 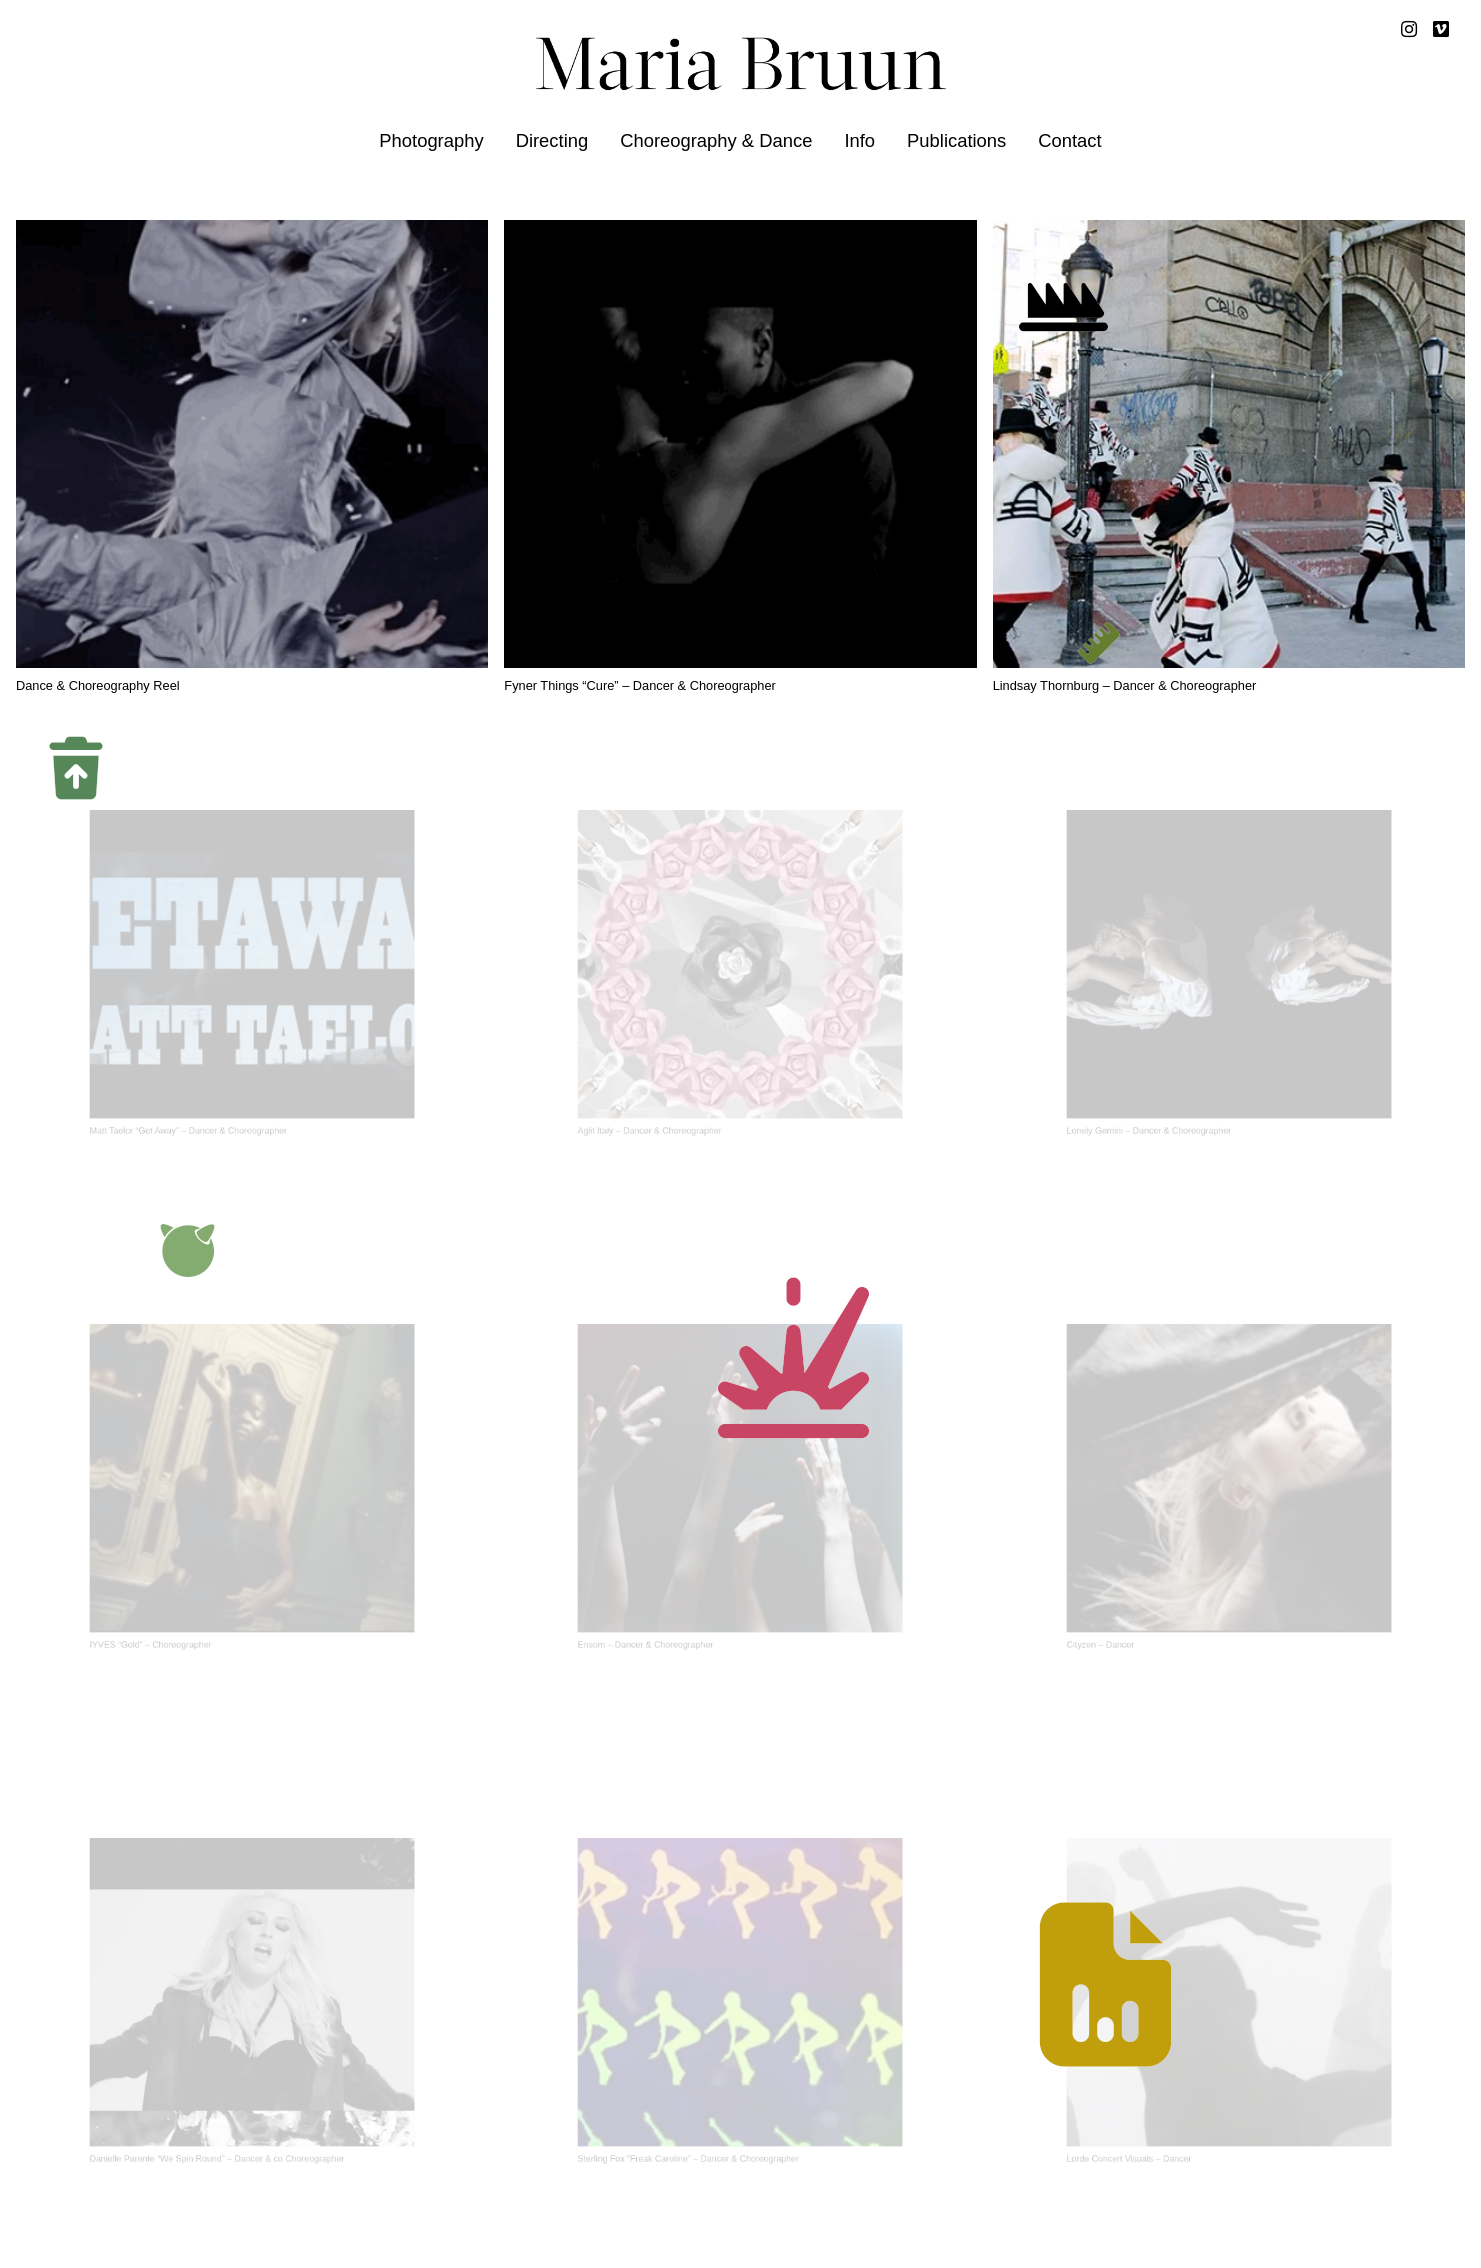 I want to click on view file analytics or statistics, so click(x=1105, y=1984).